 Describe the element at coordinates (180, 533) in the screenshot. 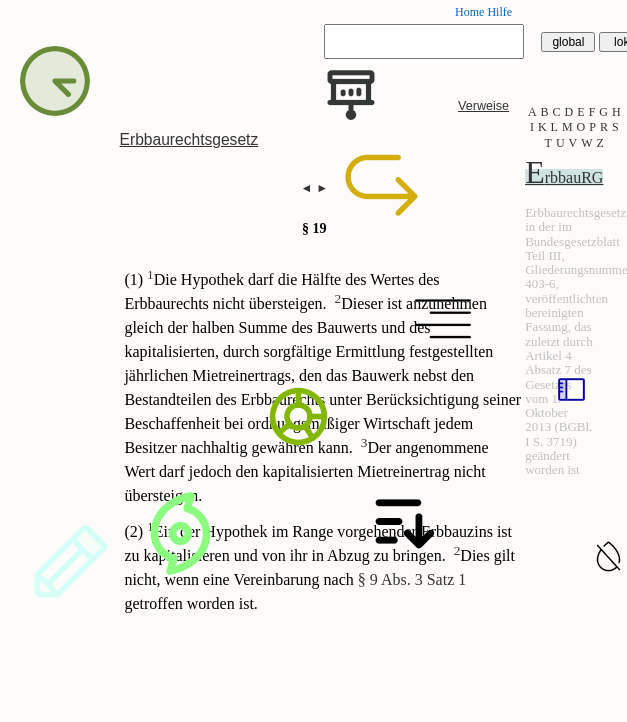

I see `indicates severe weather alert or hurricane warning` at that location.